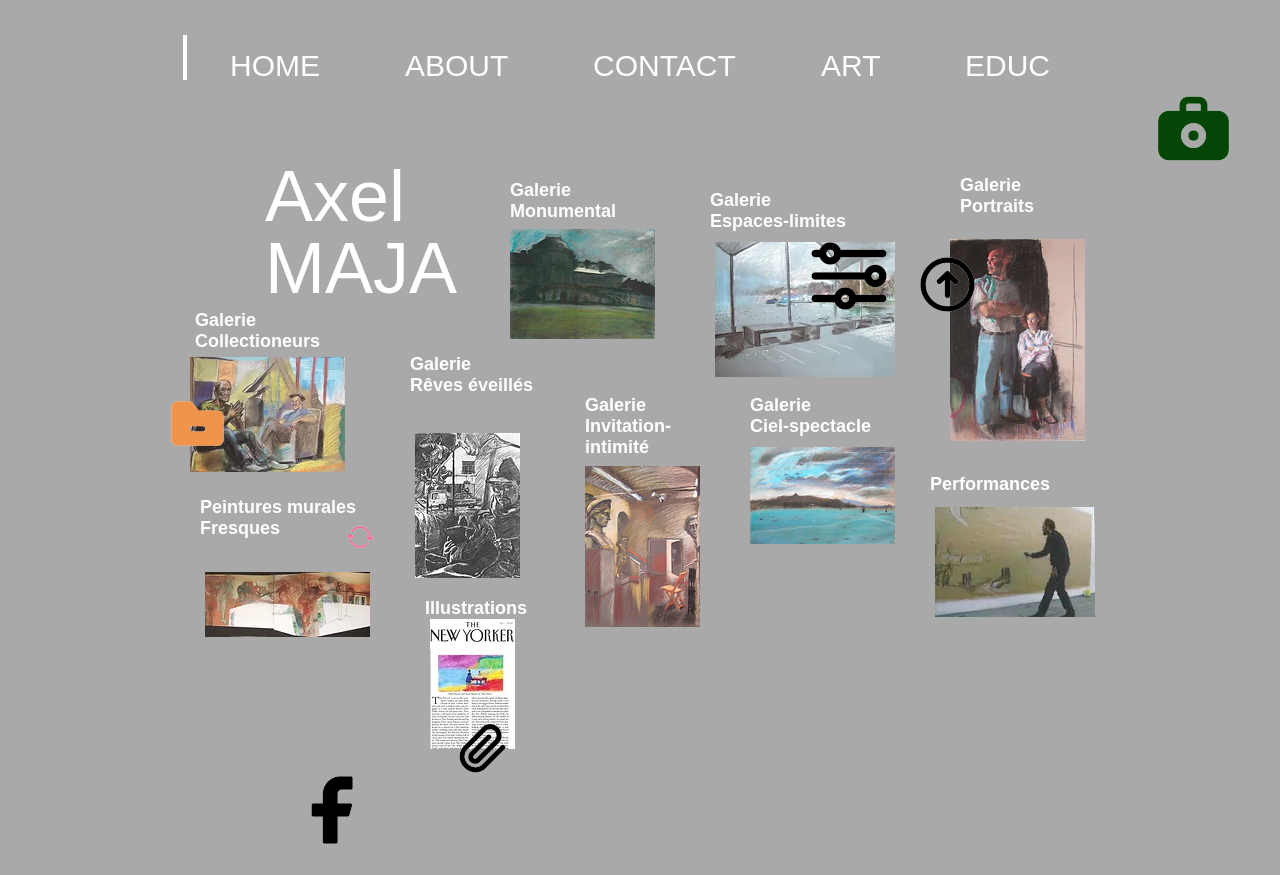 This screenshot has height=875, width=1280. I want to click on adjust settings or preferences, so click(849, 276).